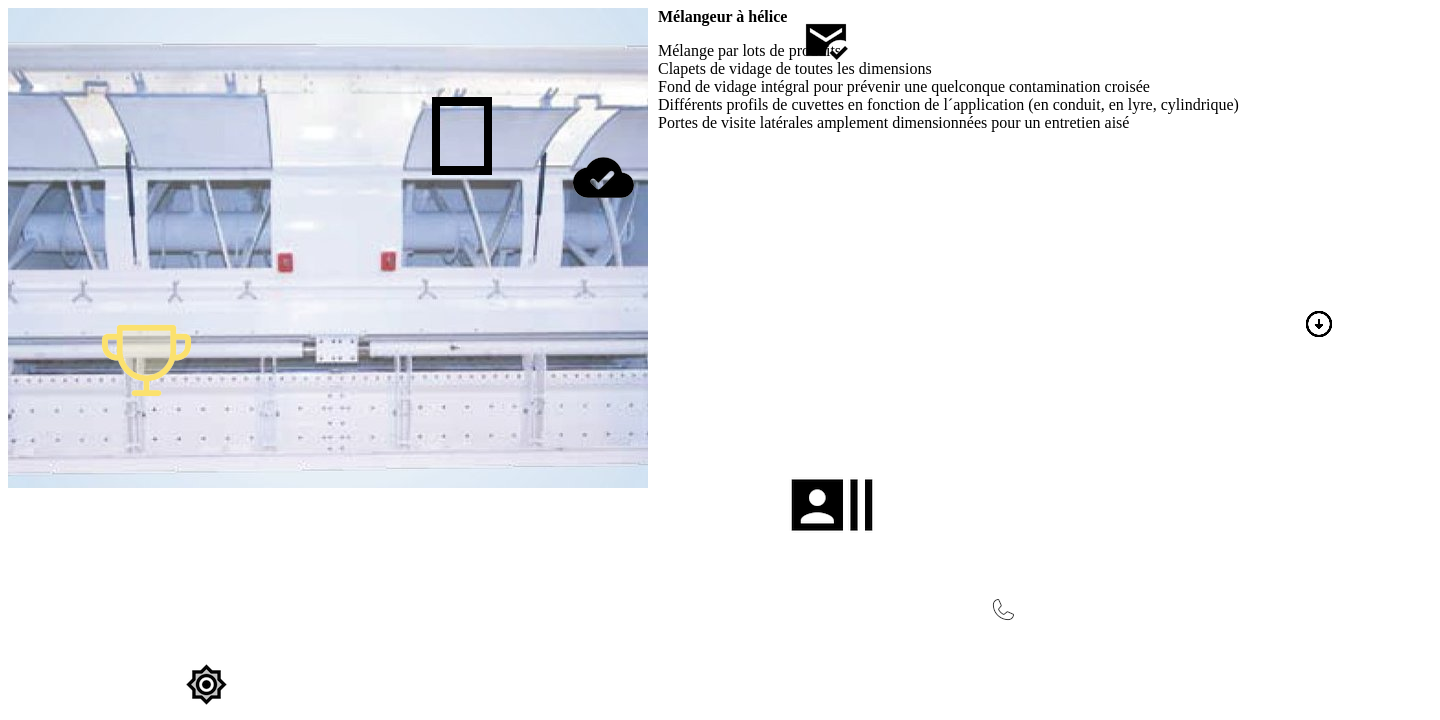  Describe the element at coordinates (462, 136) in the screenshot. I see `crop image to portrait orientation` at that location.